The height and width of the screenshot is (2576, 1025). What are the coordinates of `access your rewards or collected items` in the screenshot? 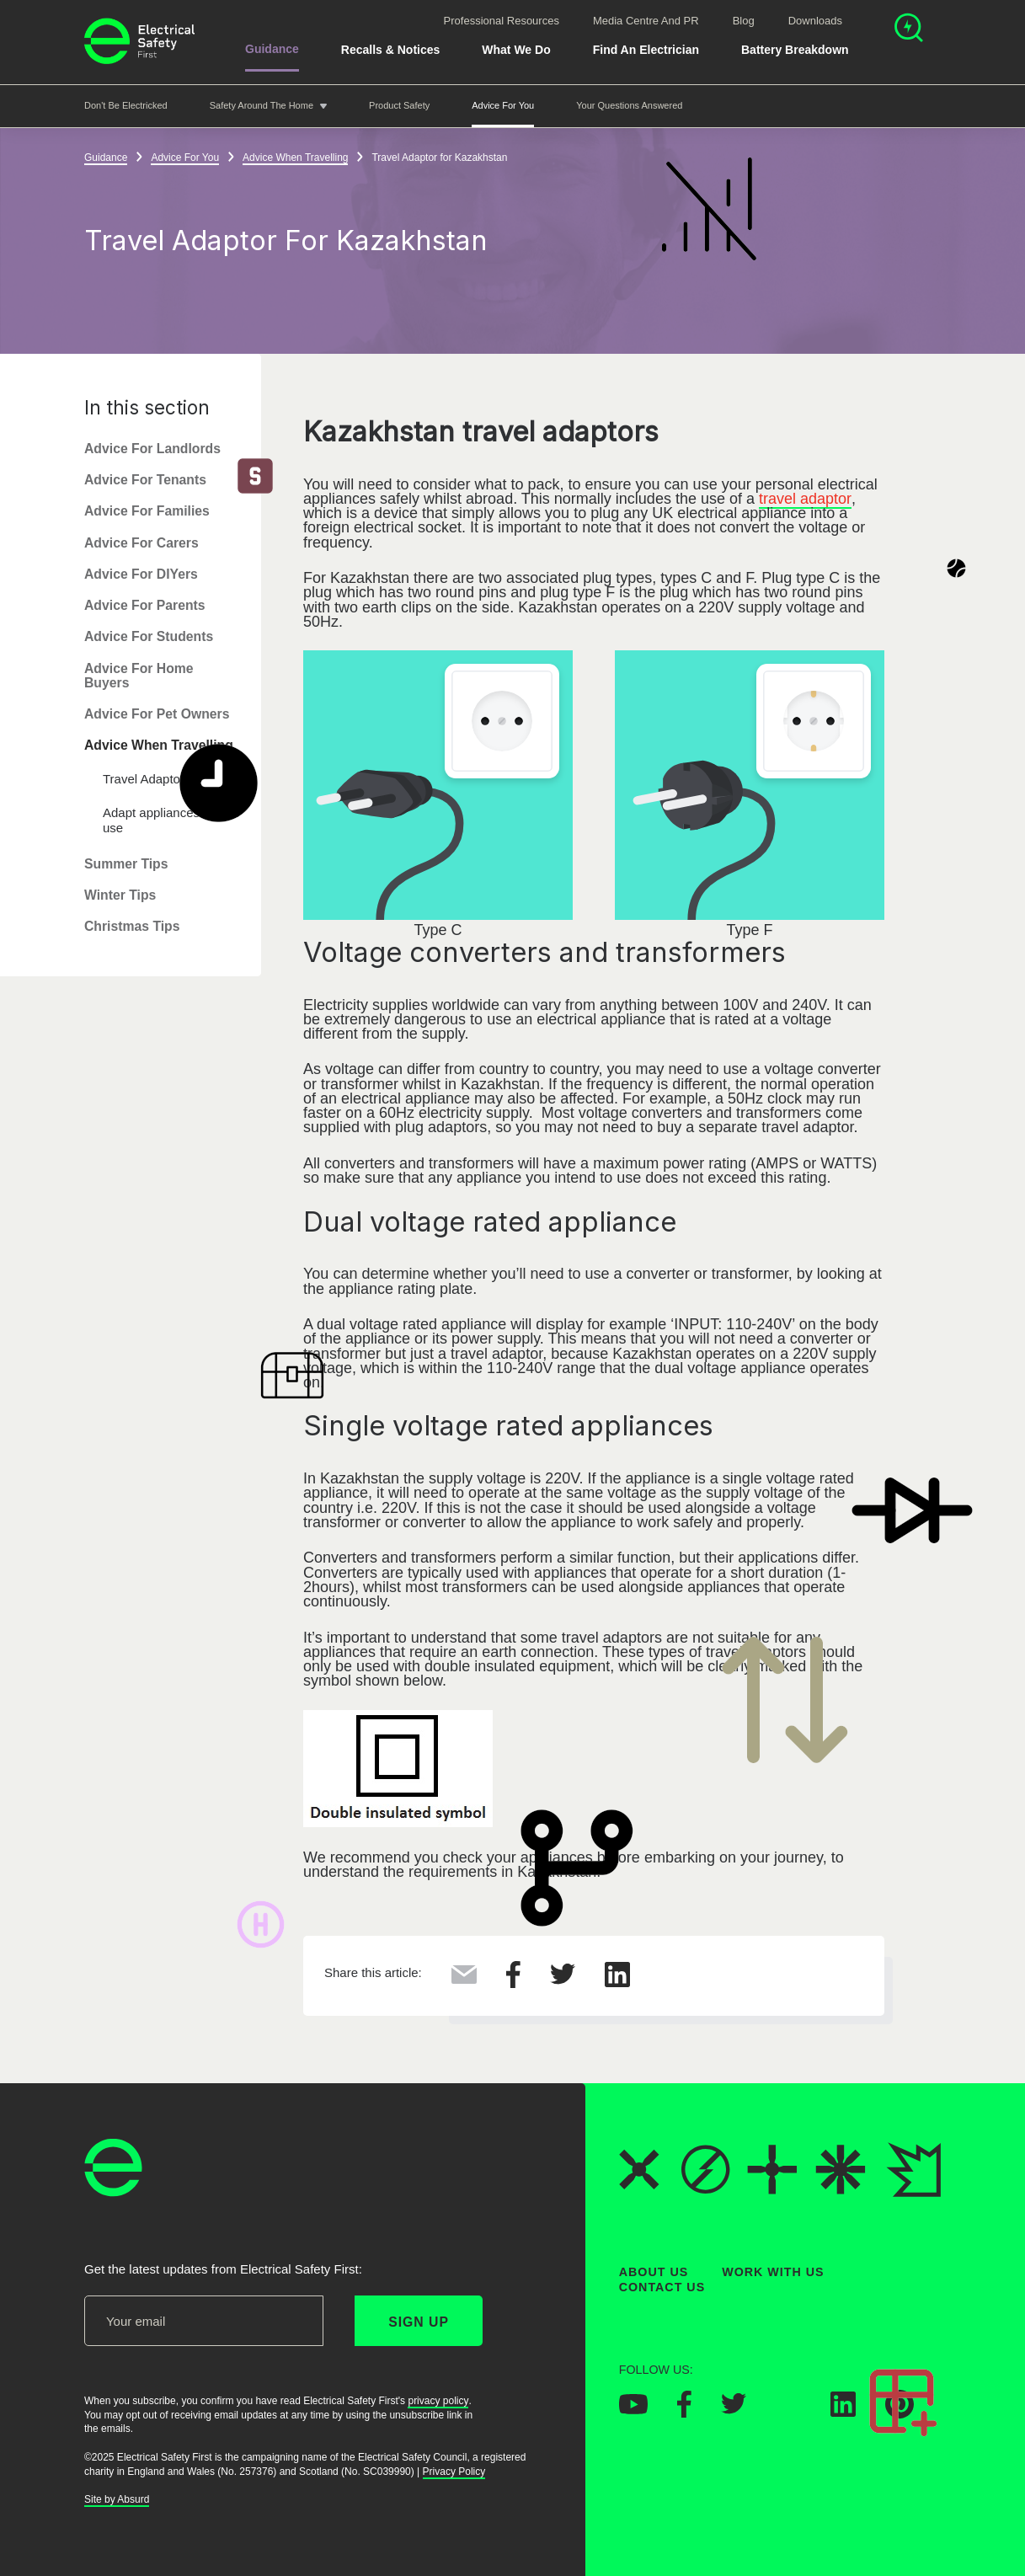 It's located at (292, 1376).